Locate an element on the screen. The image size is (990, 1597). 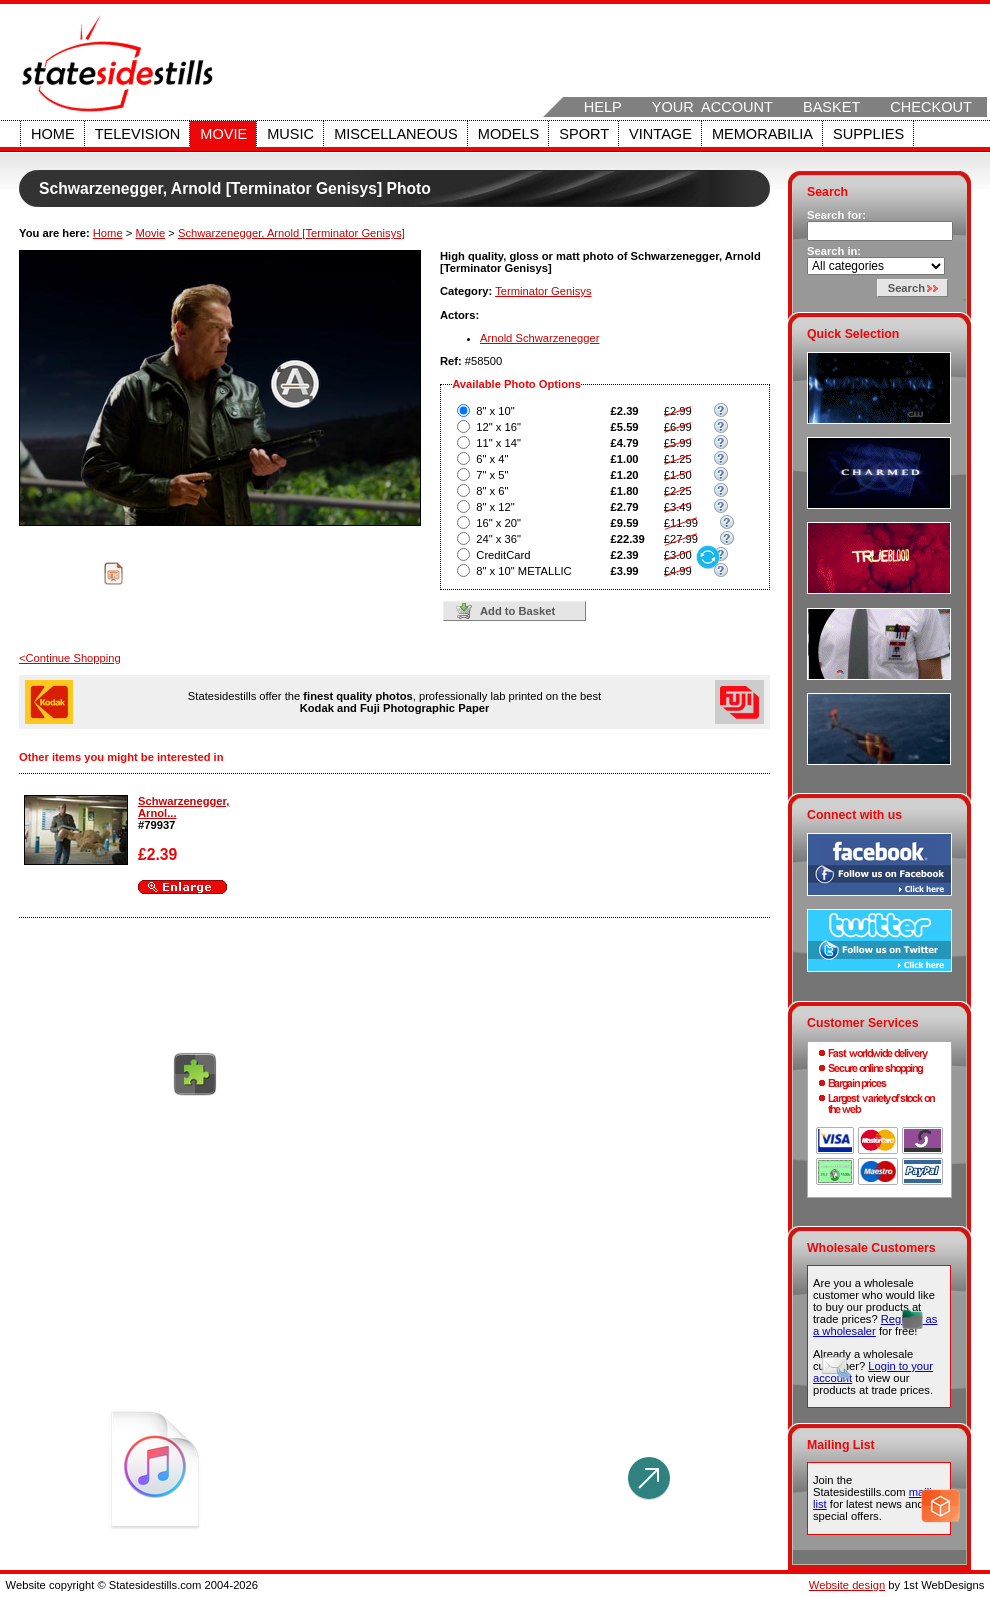
indicates a symbolic link or shortcut to another file is located at coordinates (649, 1478).